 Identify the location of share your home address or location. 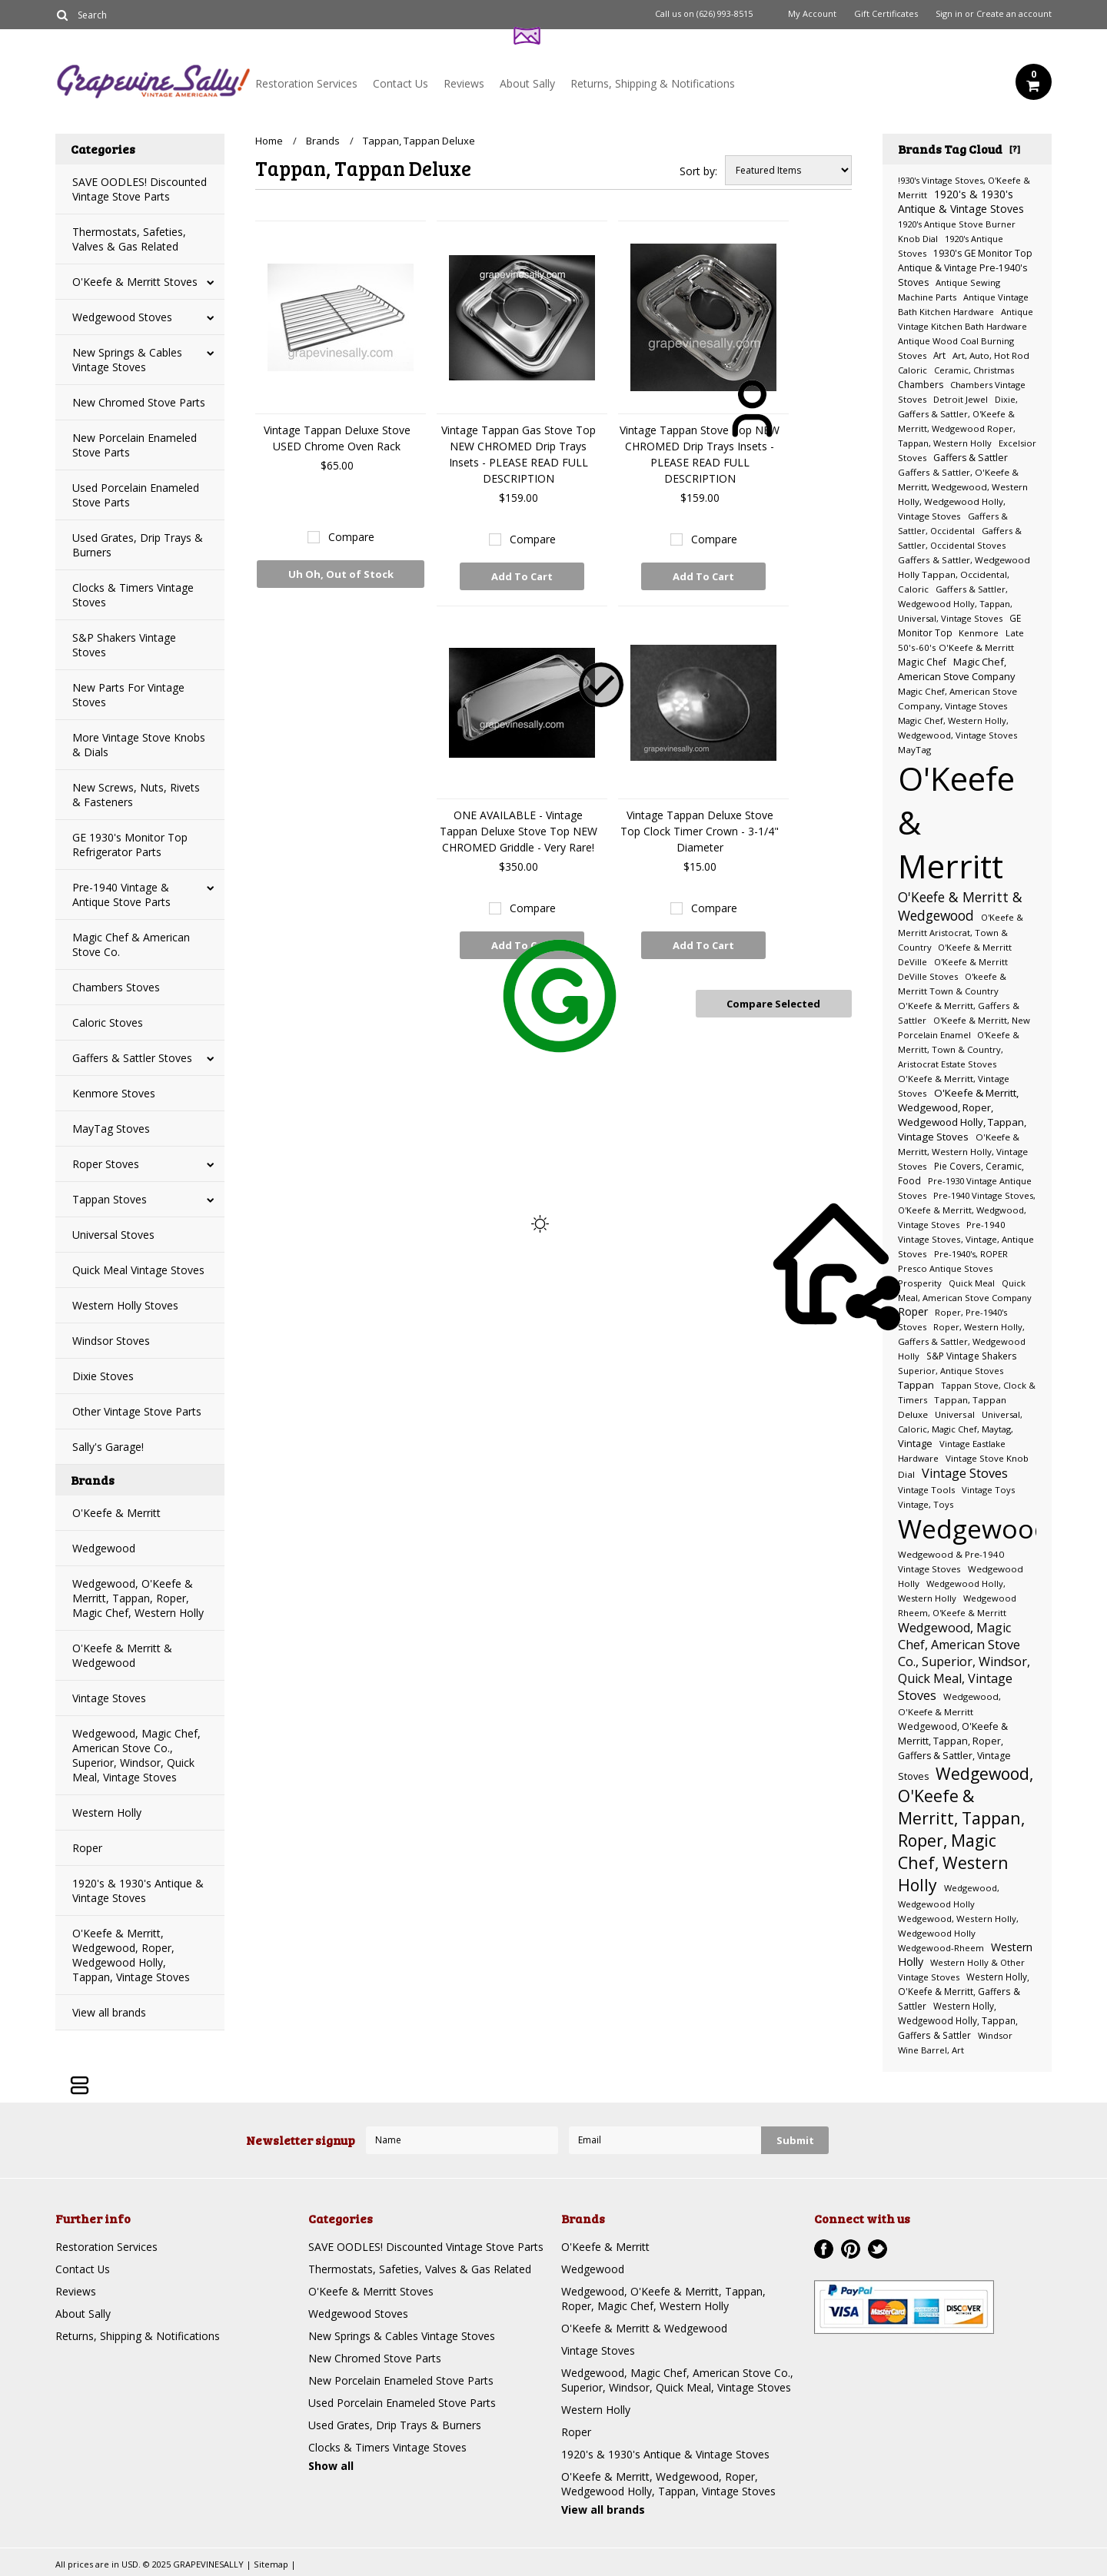
(833, 1263).